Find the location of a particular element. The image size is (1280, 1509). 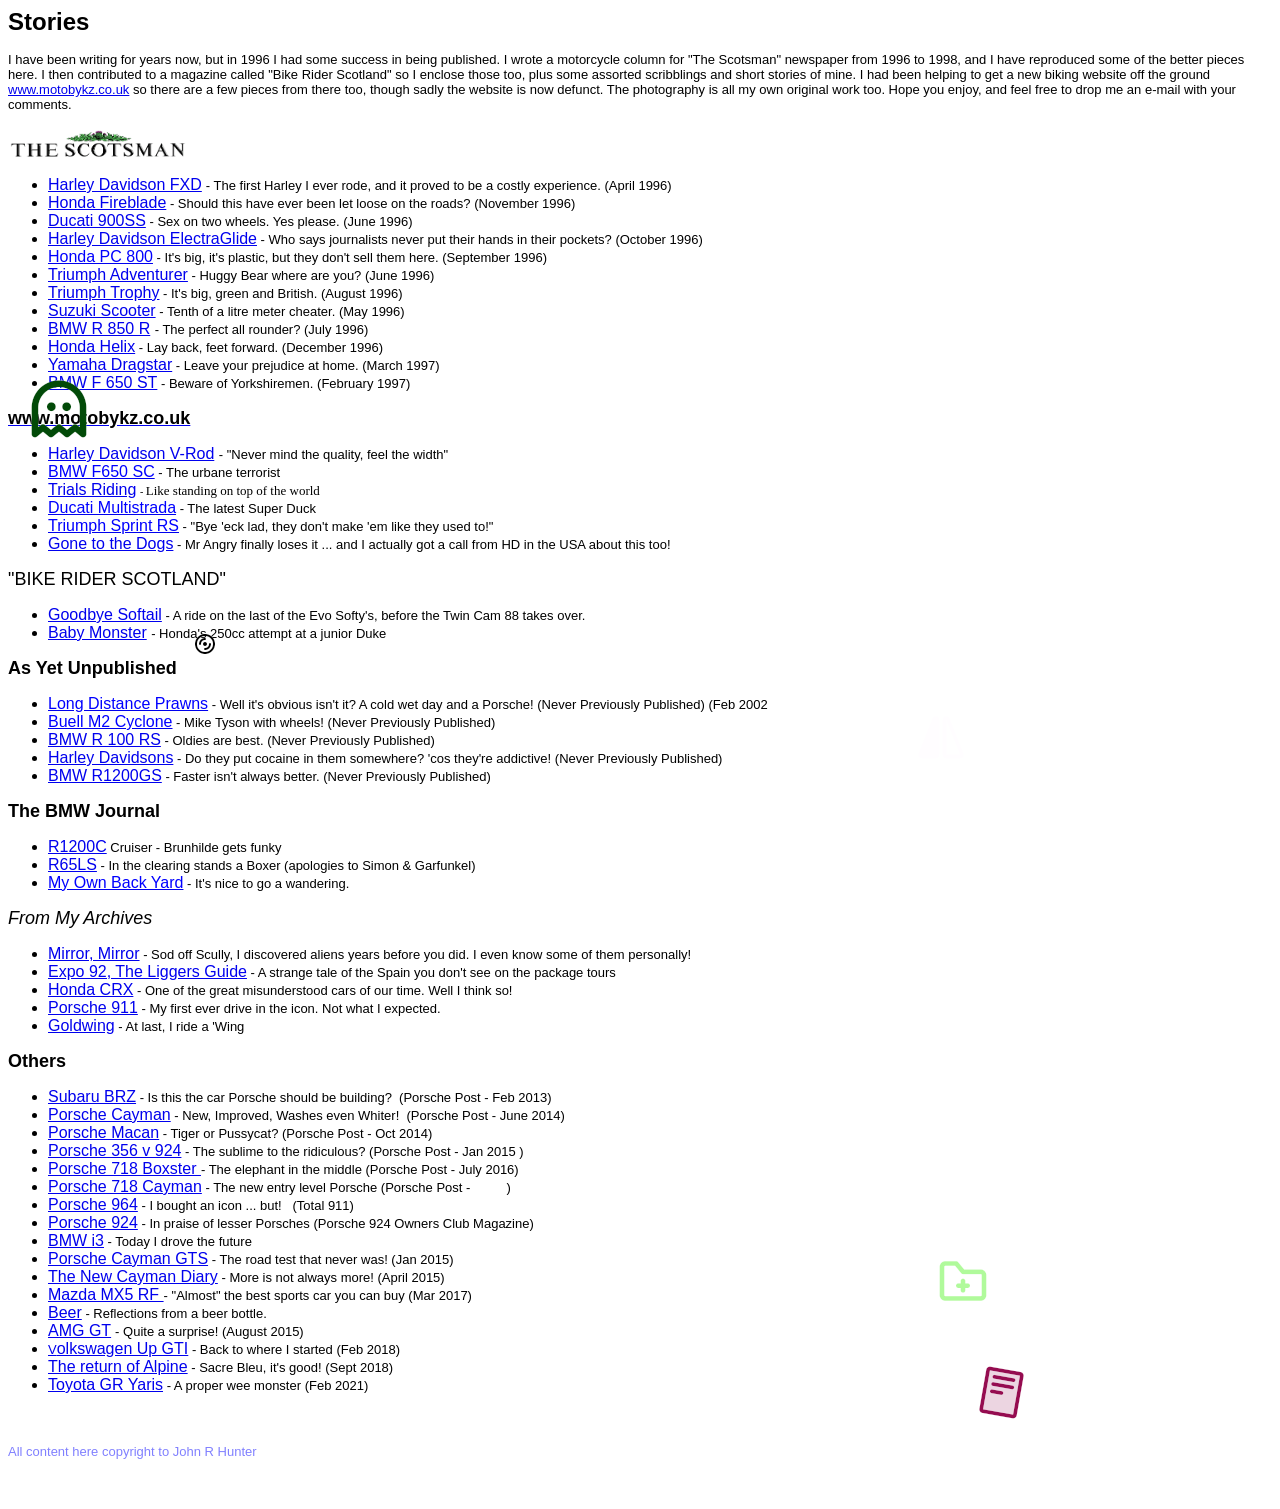

create a new folder is located at coordinates (963, 1281).